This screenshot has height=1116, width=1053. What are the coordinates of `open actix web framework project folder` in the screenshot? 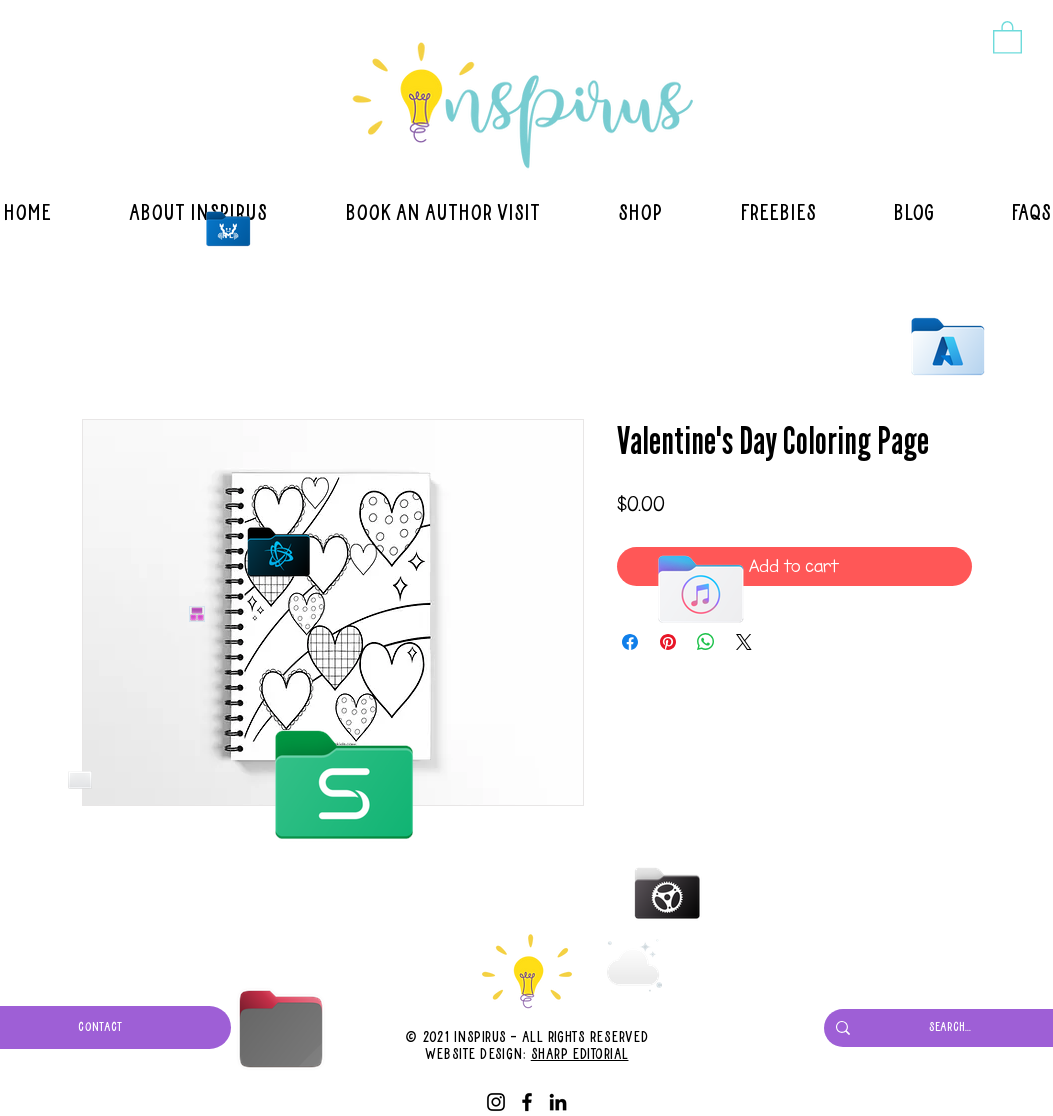 It's located at (667, 895).